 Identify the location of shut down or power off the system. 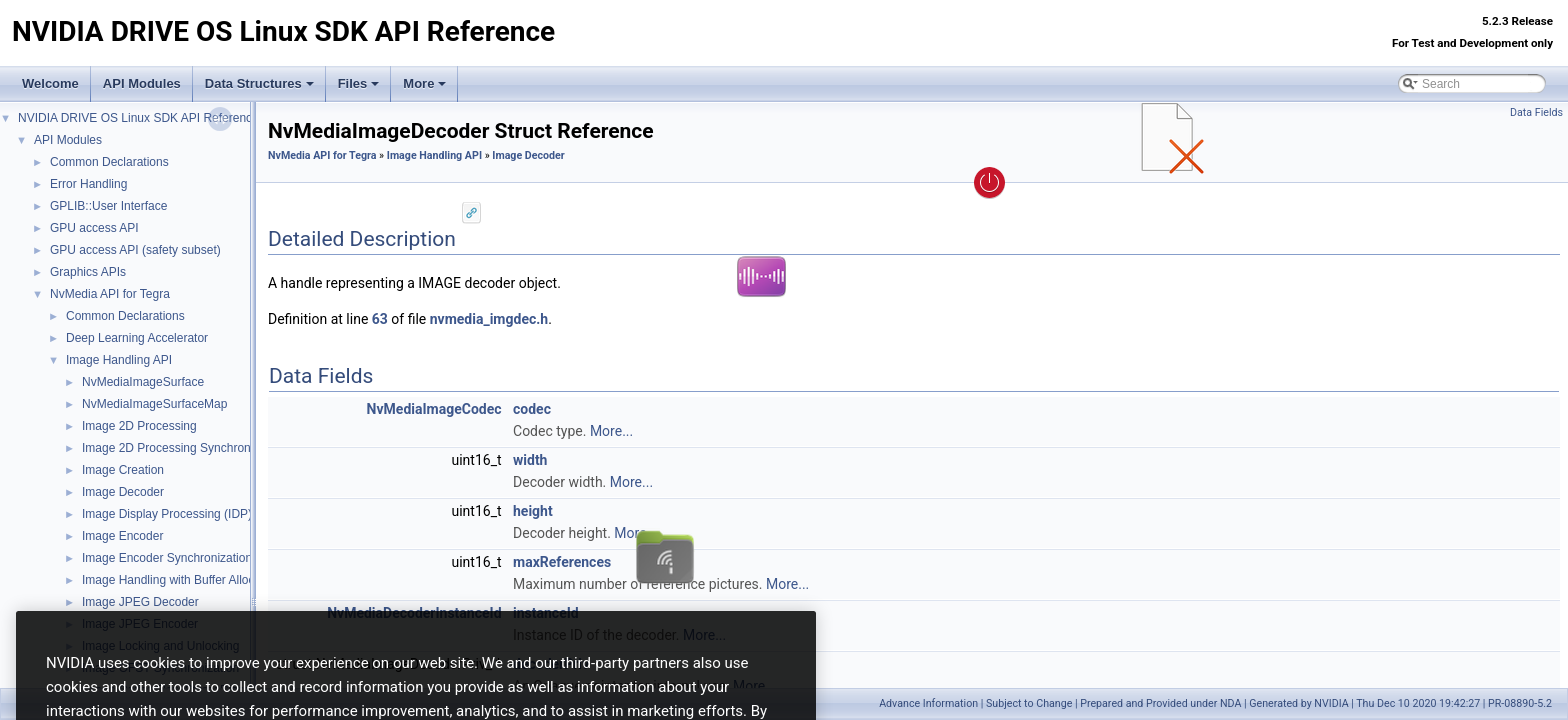
(990, 183).